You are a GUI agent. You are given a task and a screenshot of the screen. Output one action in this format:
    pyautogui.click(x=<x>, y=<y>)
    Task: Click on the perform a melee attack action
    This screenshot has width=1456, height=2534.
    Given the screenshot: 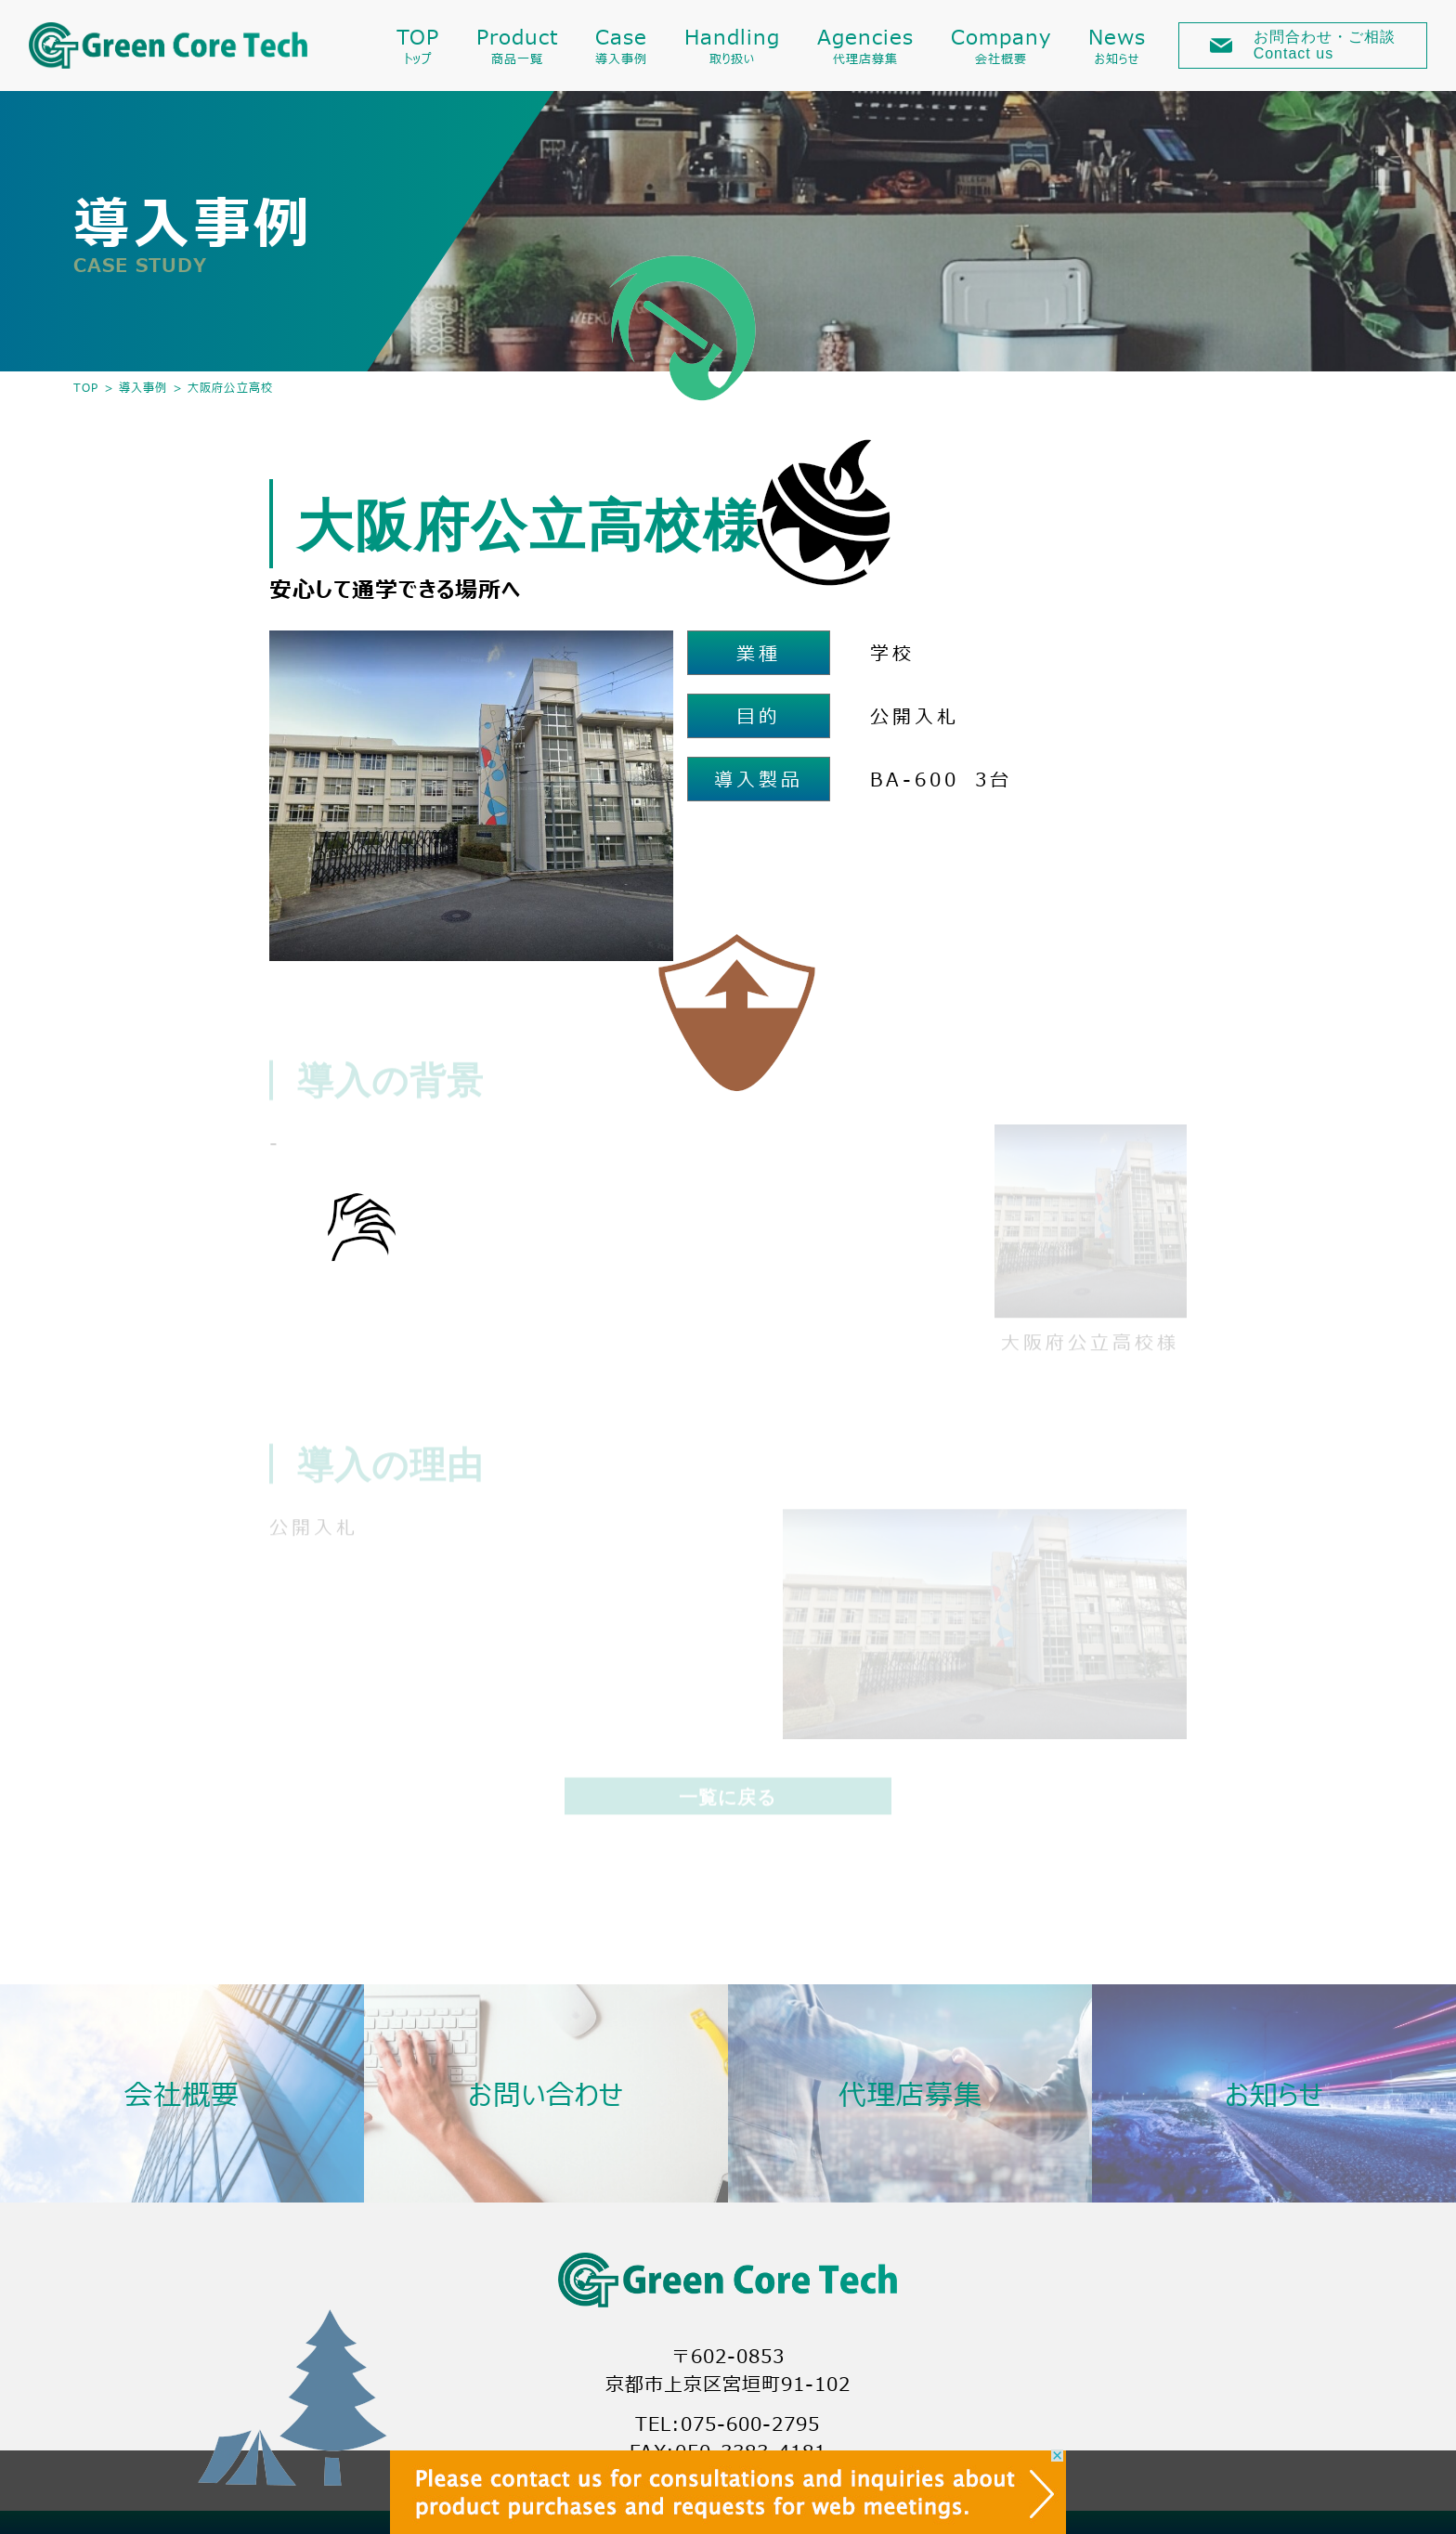 What is the action you would take?
    pyautogui.click(x=682, y=327)
    